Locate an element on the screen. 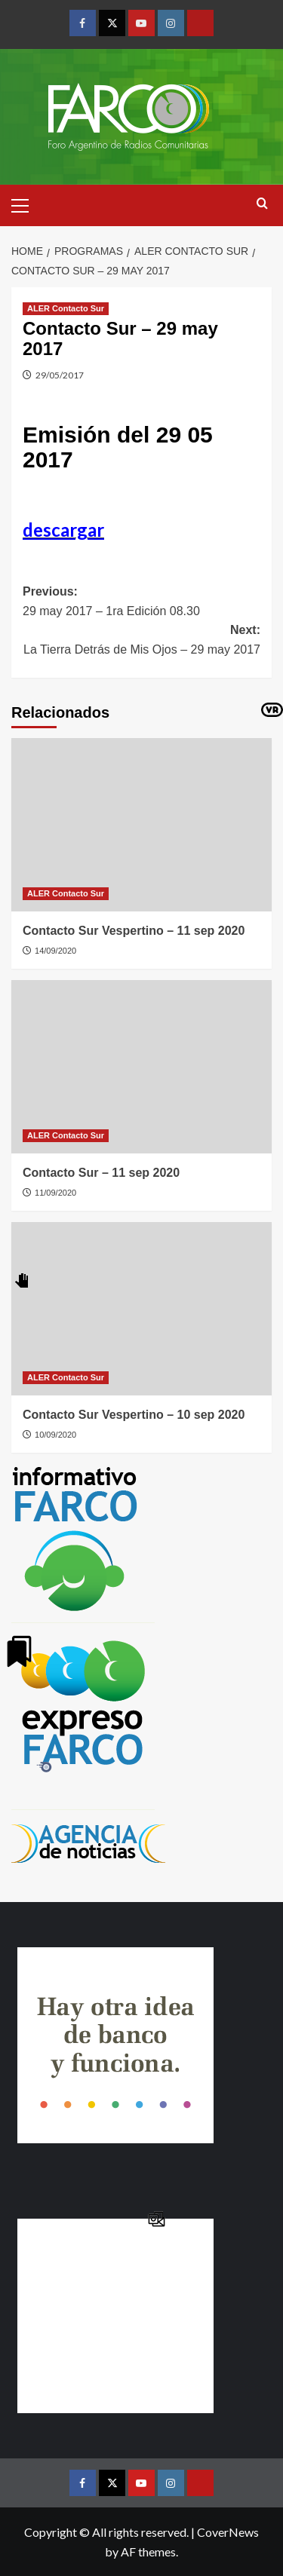 Image resolution: width=283 pixels, height=2576 pixels. access virtual reality mode or settings is located at coordinates (272, 709).